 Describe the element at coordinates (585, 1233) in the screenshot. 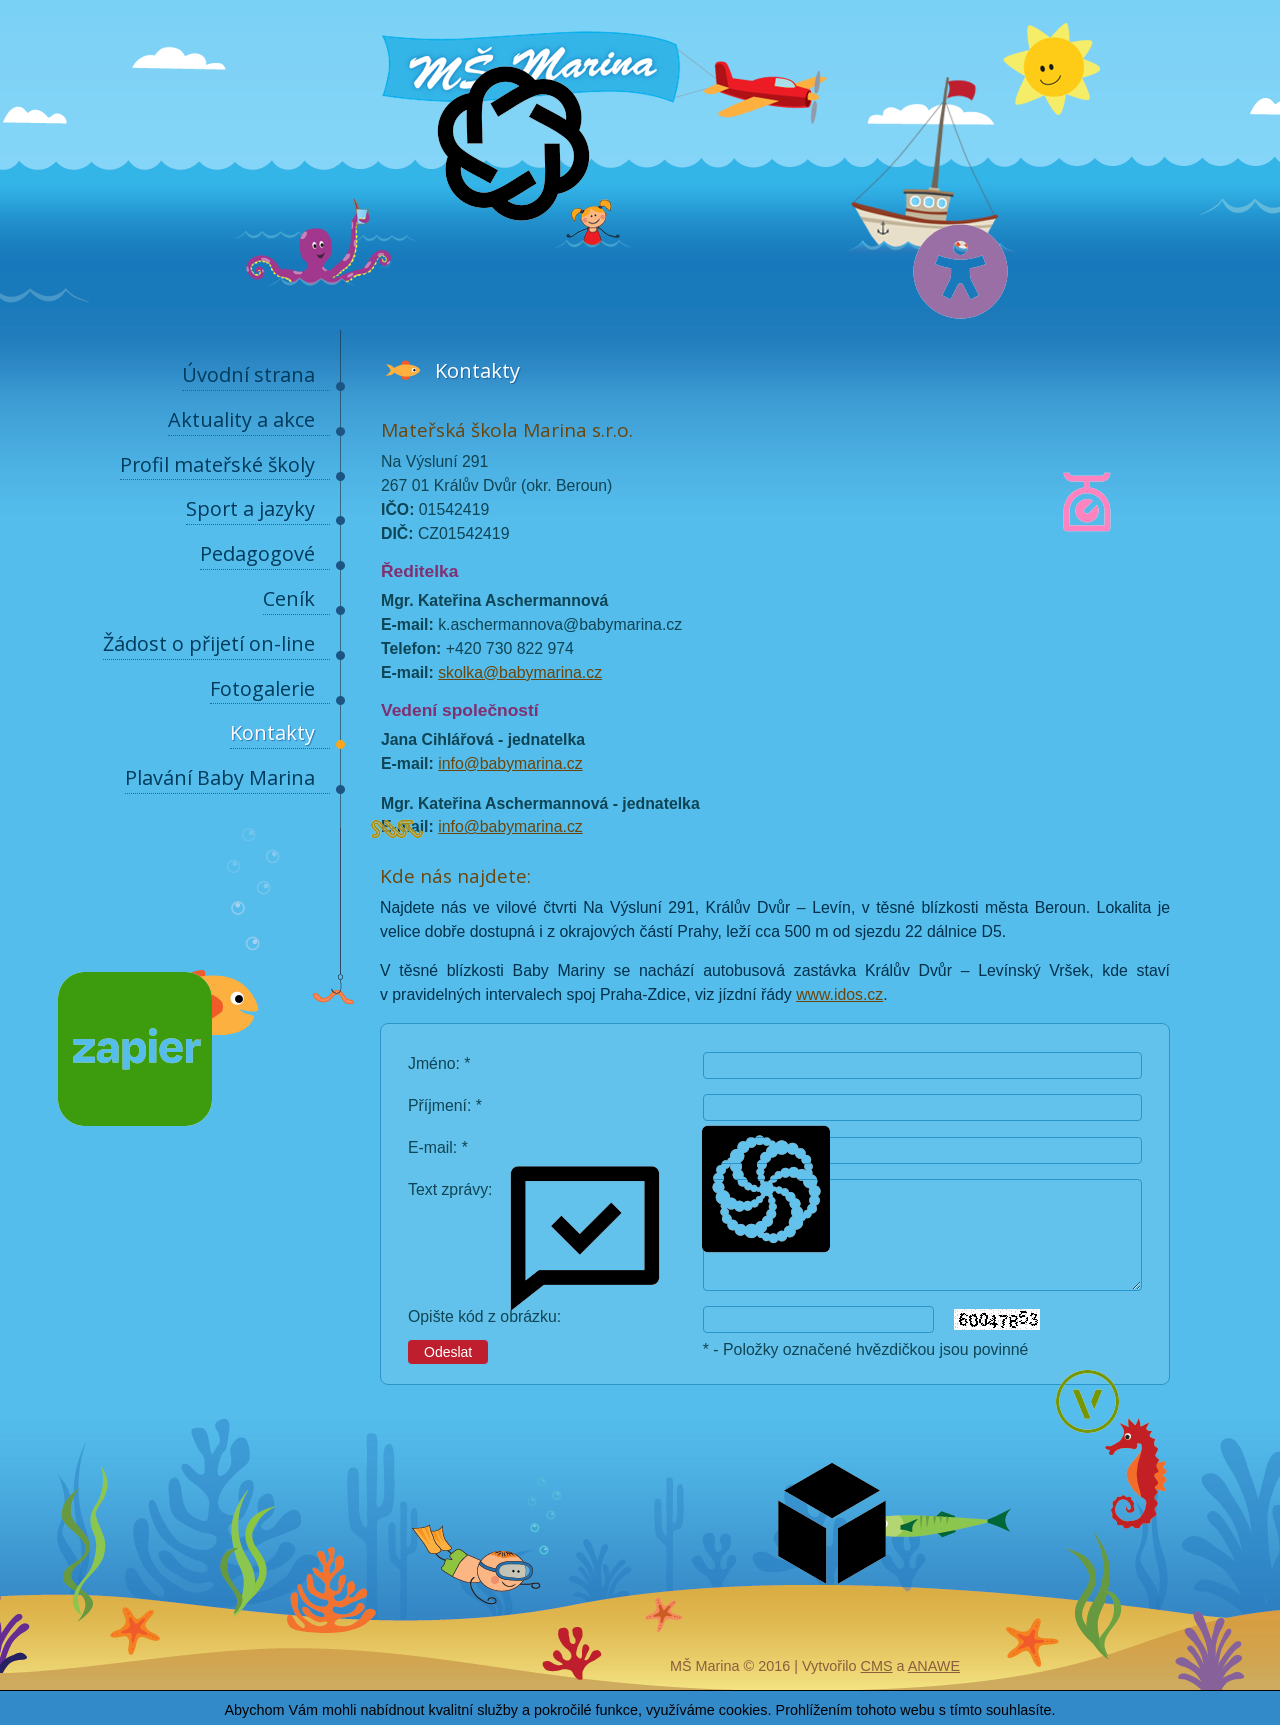

I see `message sent successfully` at that location.